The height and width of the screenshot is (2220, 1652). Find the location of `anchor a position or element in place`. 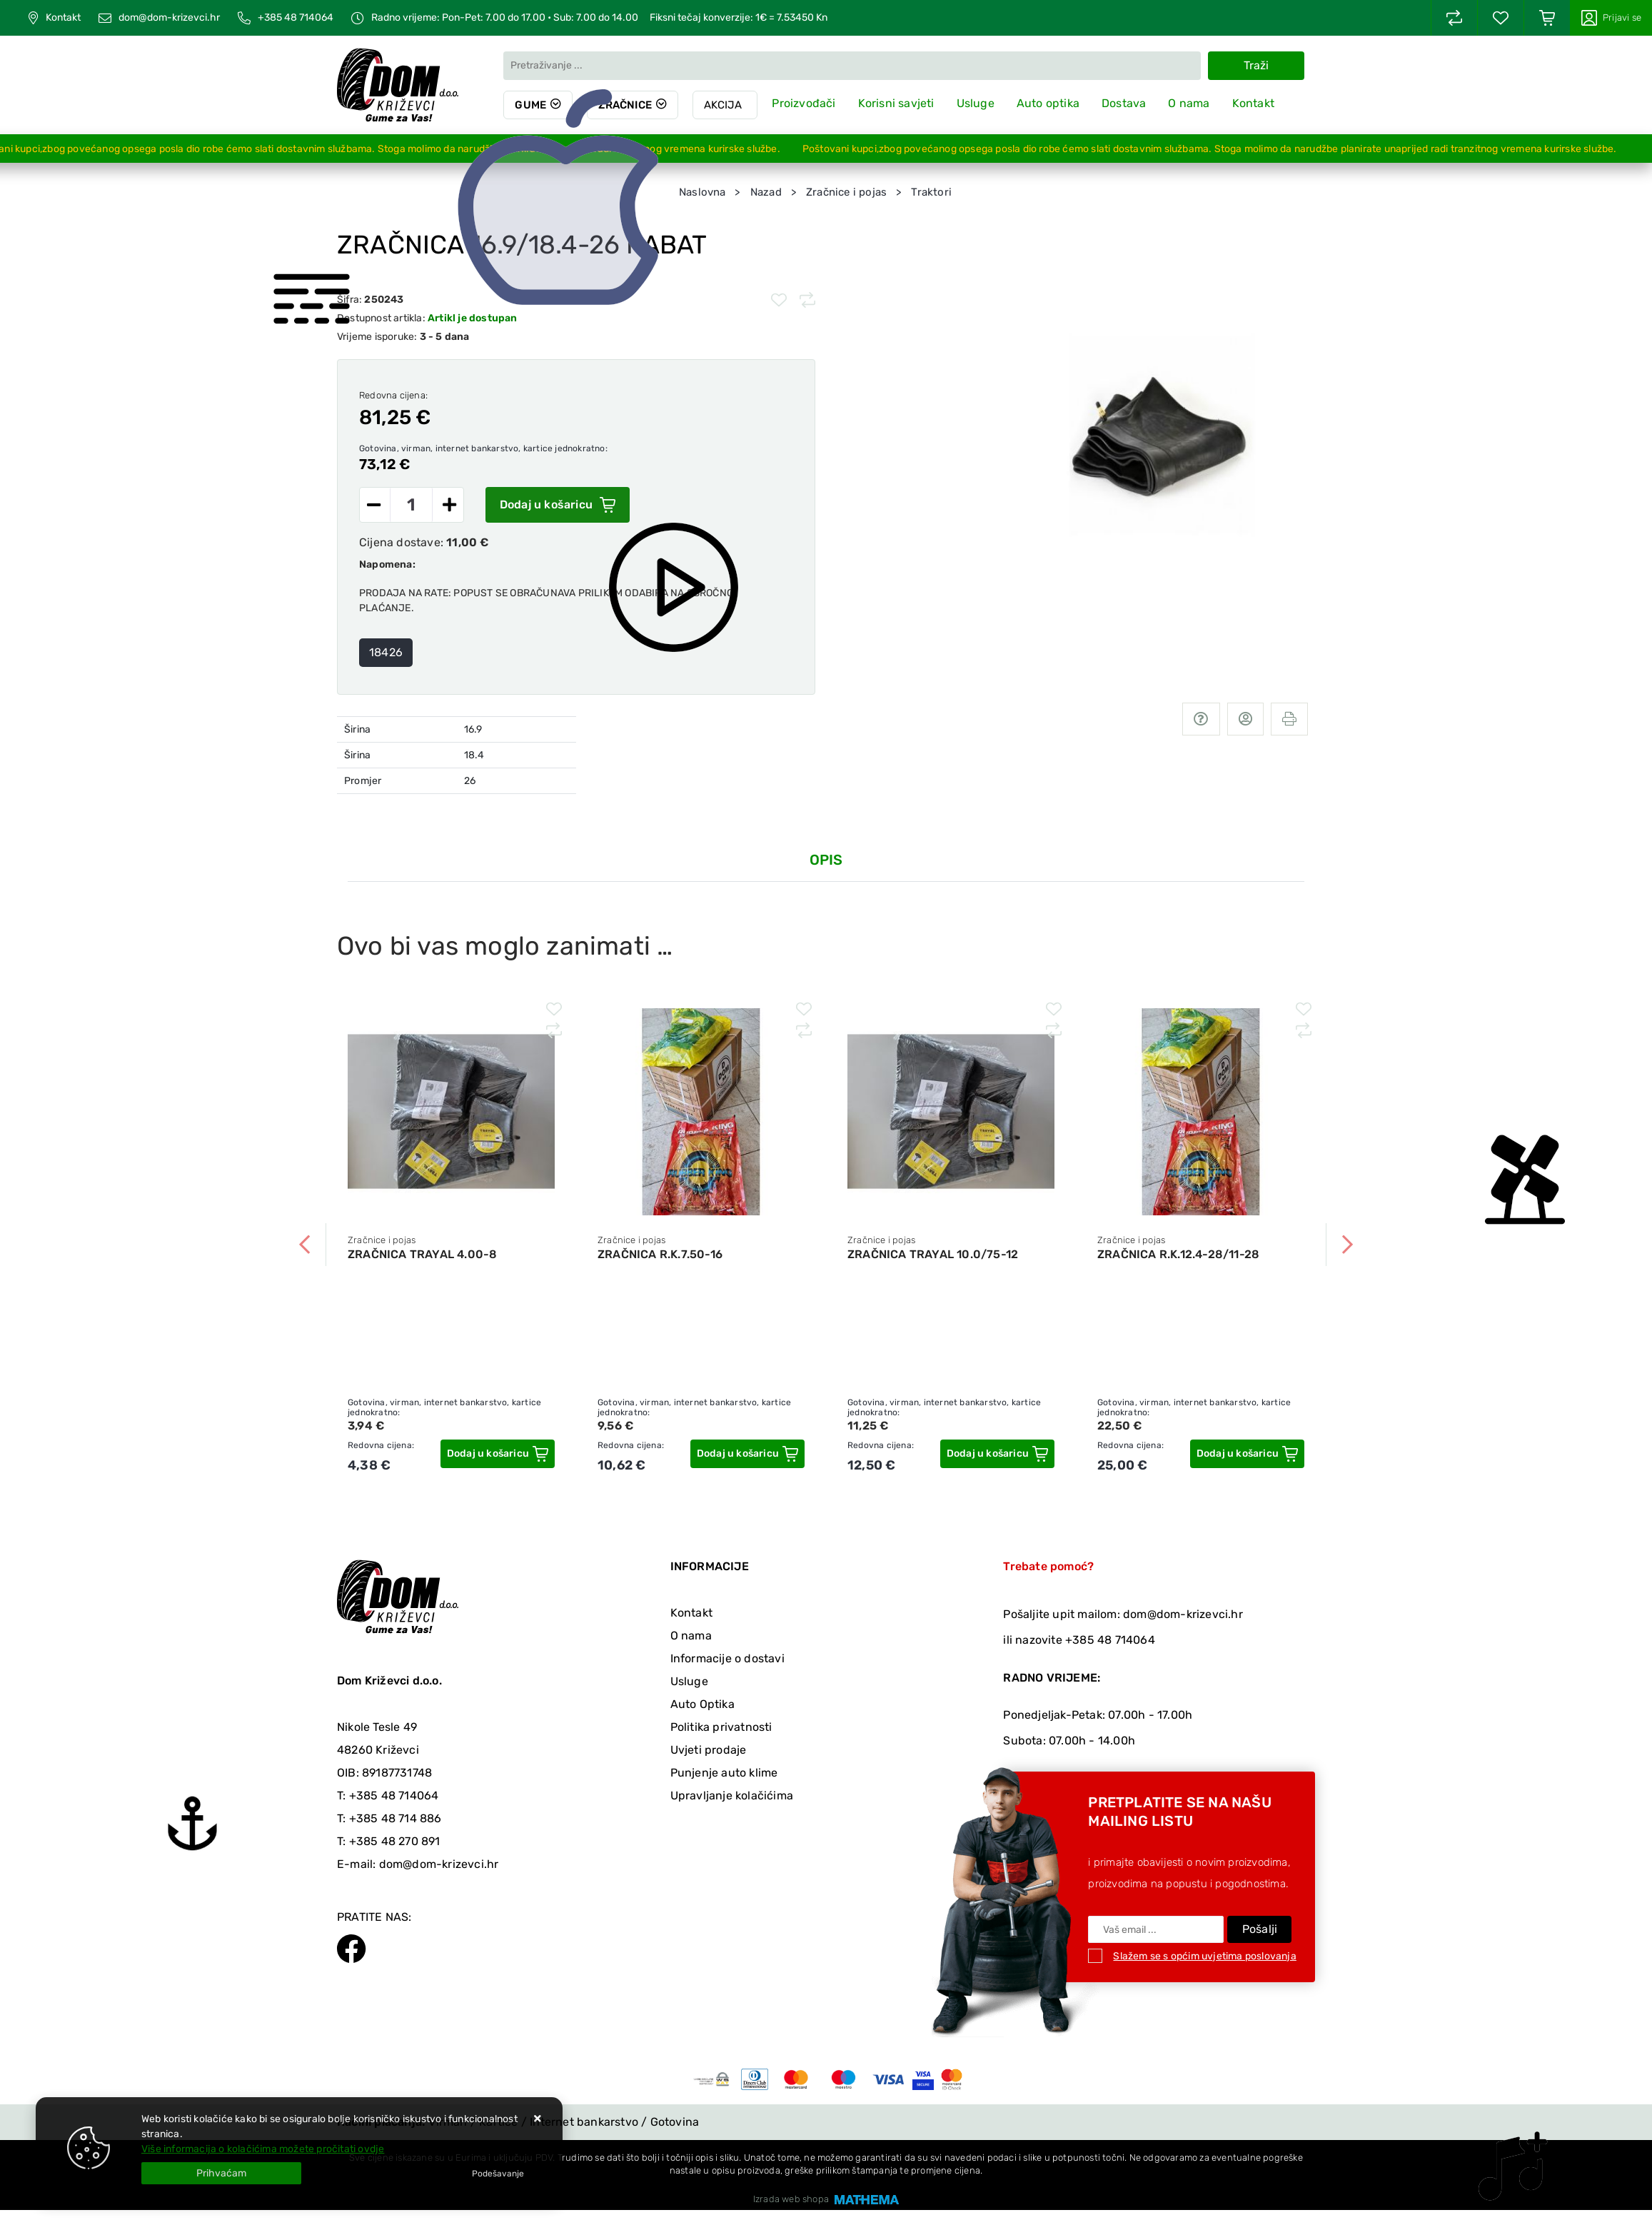

anchor a position or element in place is located at coordinates (192, 1823).